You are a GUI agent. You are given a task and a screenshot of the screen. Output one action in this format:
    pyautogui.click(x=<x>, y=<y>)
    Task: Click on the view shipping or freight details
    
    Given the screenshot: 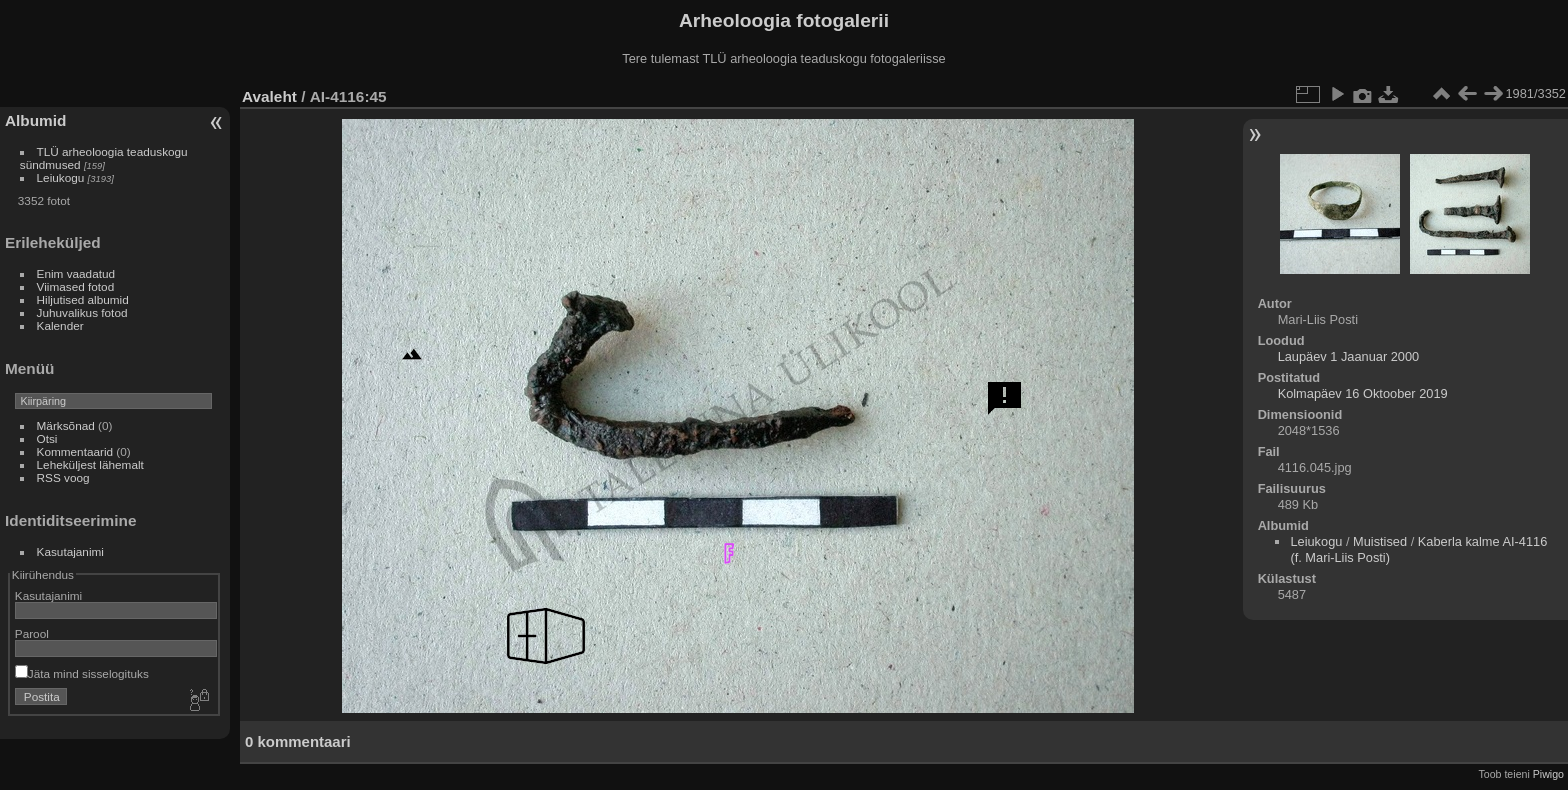 What is the action you would take?
    pyautogui.click(x=546, y=636)
    